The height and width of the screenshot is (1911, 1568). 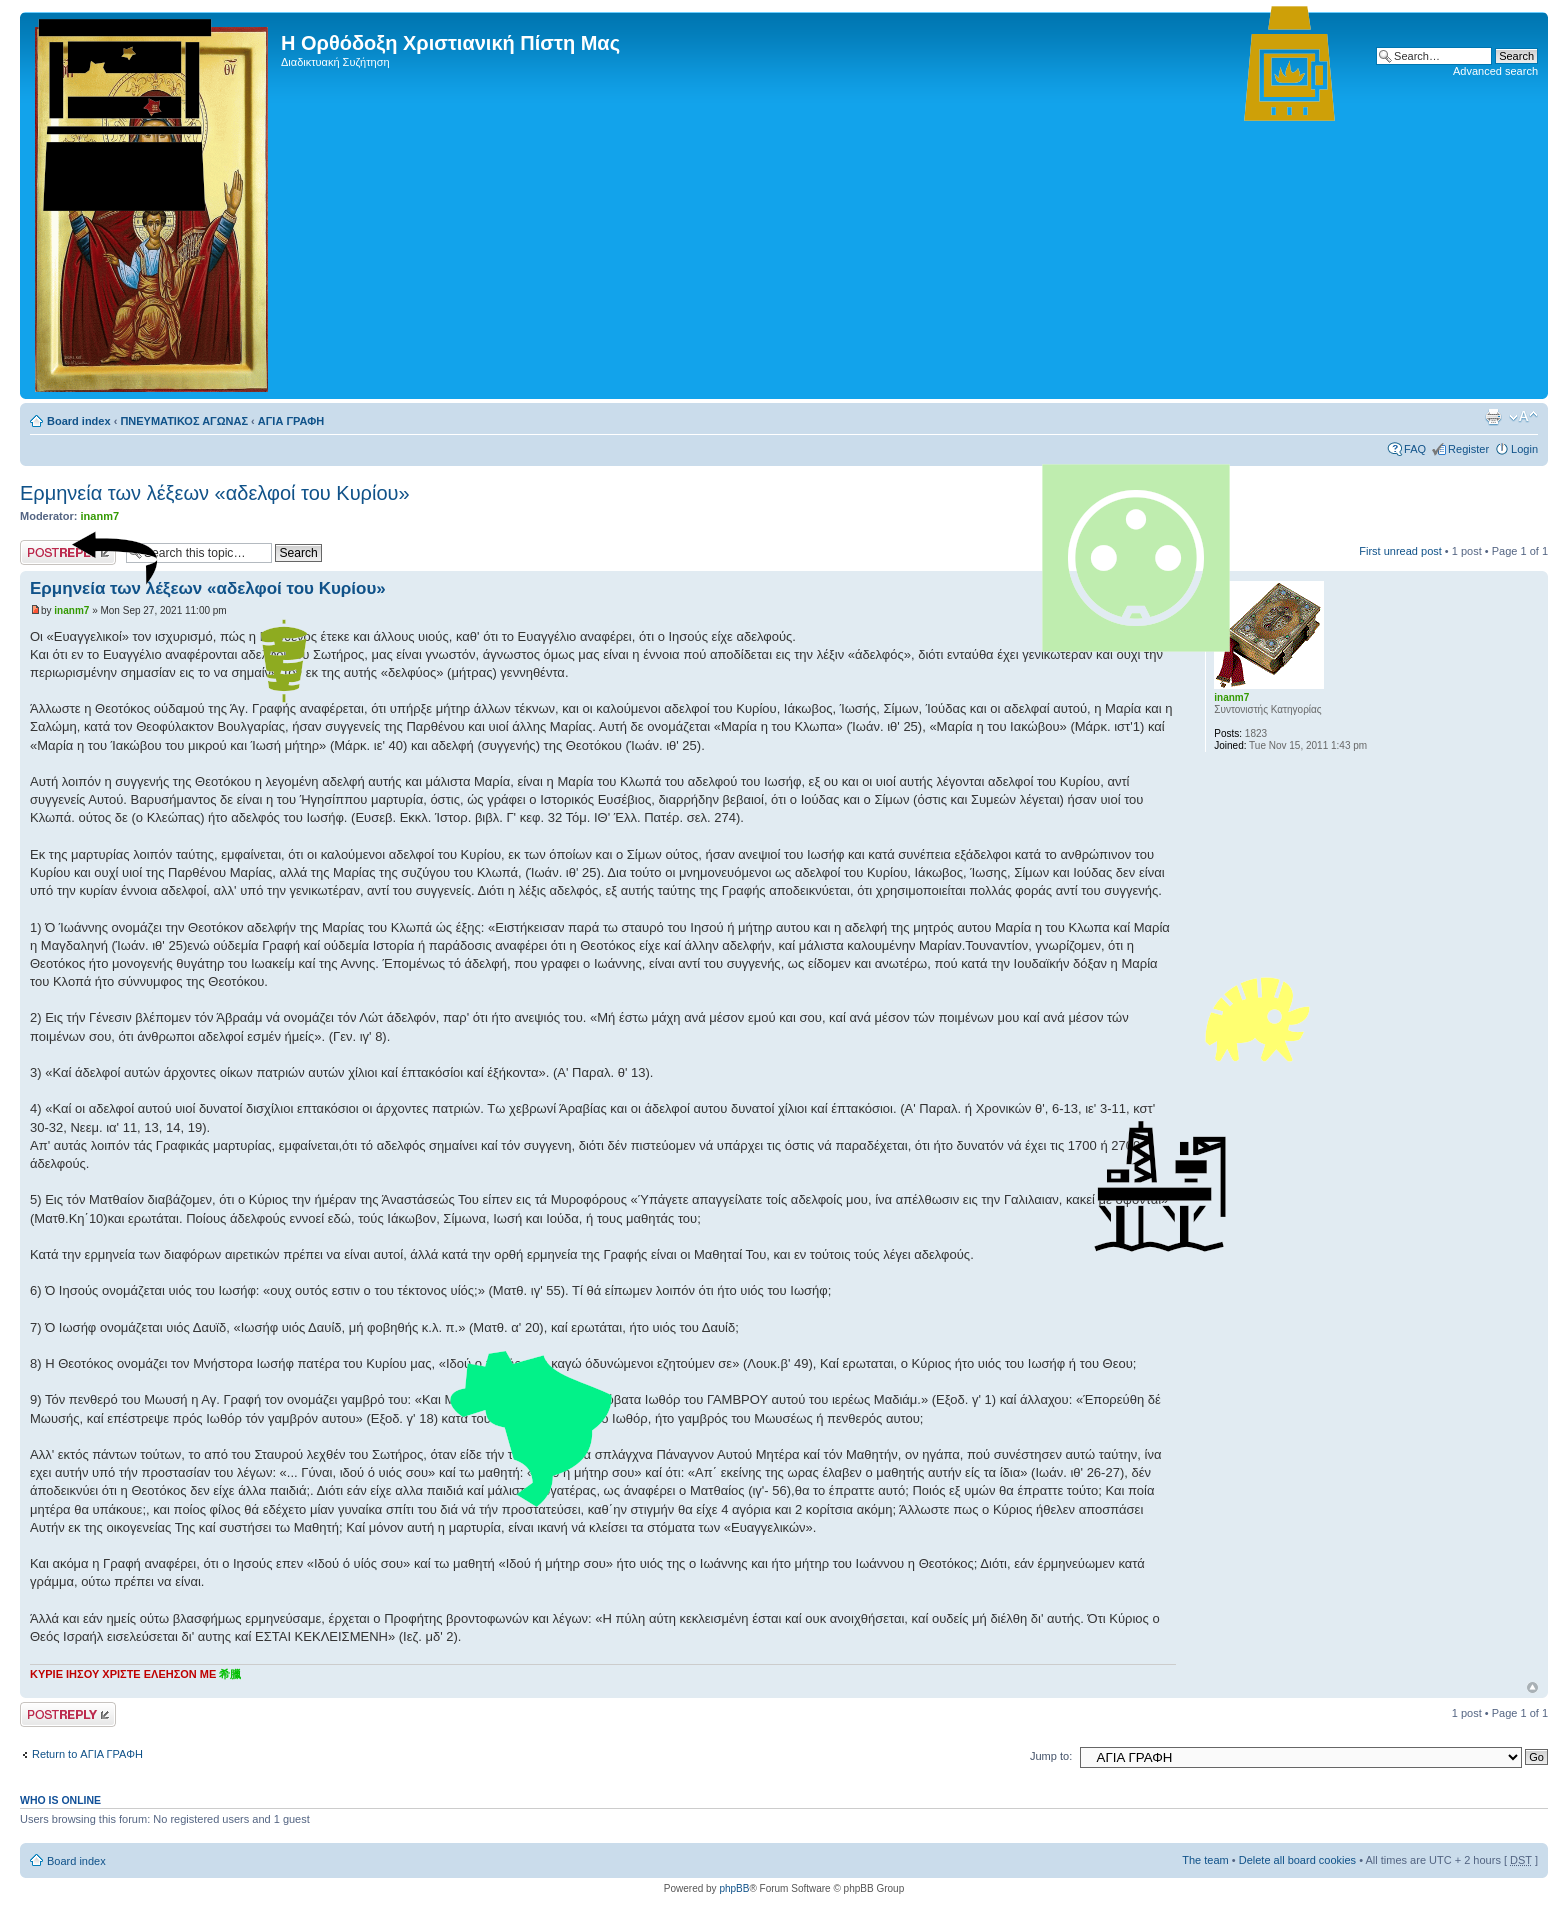 I want to click on select brazil as your country or region, so click(x=531, y=1429).